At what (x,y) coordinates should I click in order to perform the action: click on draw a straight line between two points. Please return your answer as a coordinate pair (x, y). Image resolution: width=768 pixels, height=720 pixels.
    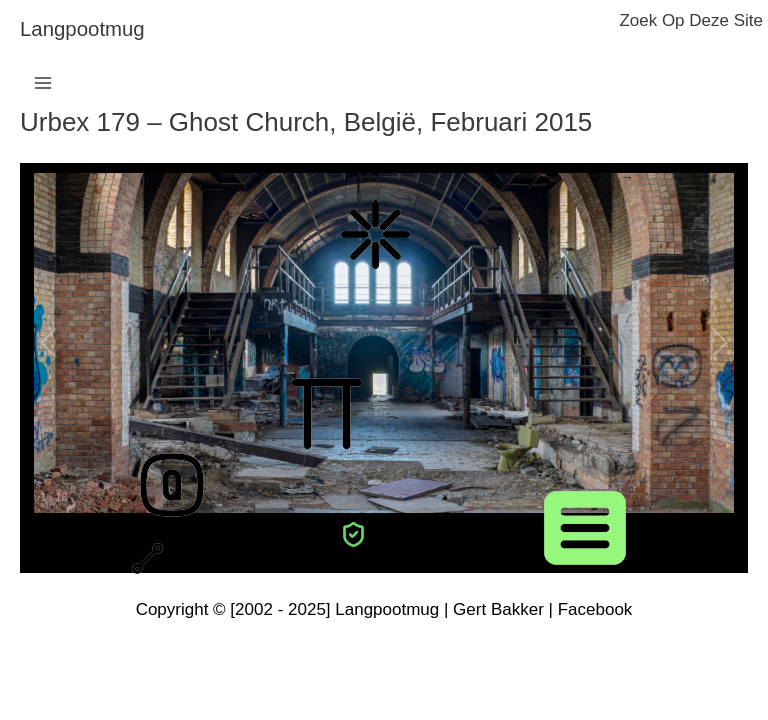
    Looking at the image, I should click on (147, 558).